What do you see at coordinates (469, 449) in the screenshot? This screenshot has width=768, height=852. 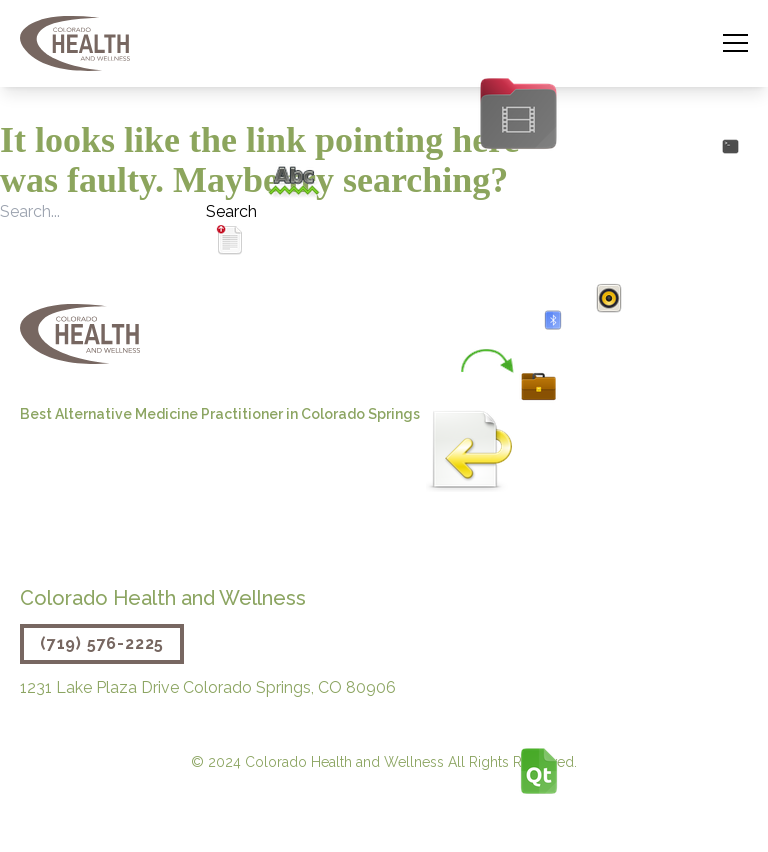 I see `revert document to previous version` at bounding box center [469, 449].